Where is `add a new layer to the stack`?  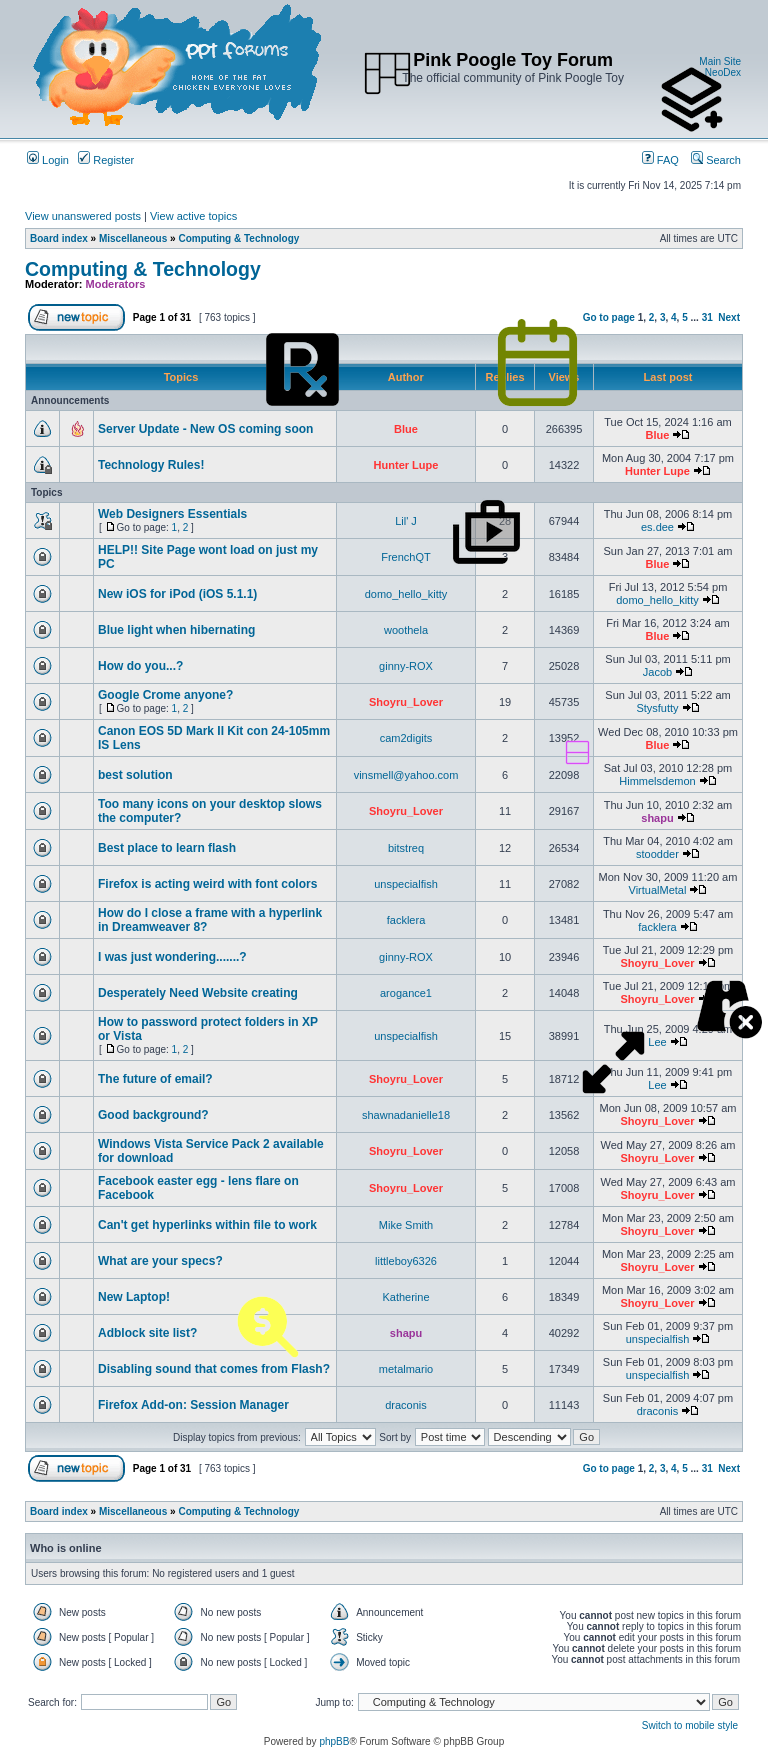
add a new layer to the stack is located at coordinates (691, 99).